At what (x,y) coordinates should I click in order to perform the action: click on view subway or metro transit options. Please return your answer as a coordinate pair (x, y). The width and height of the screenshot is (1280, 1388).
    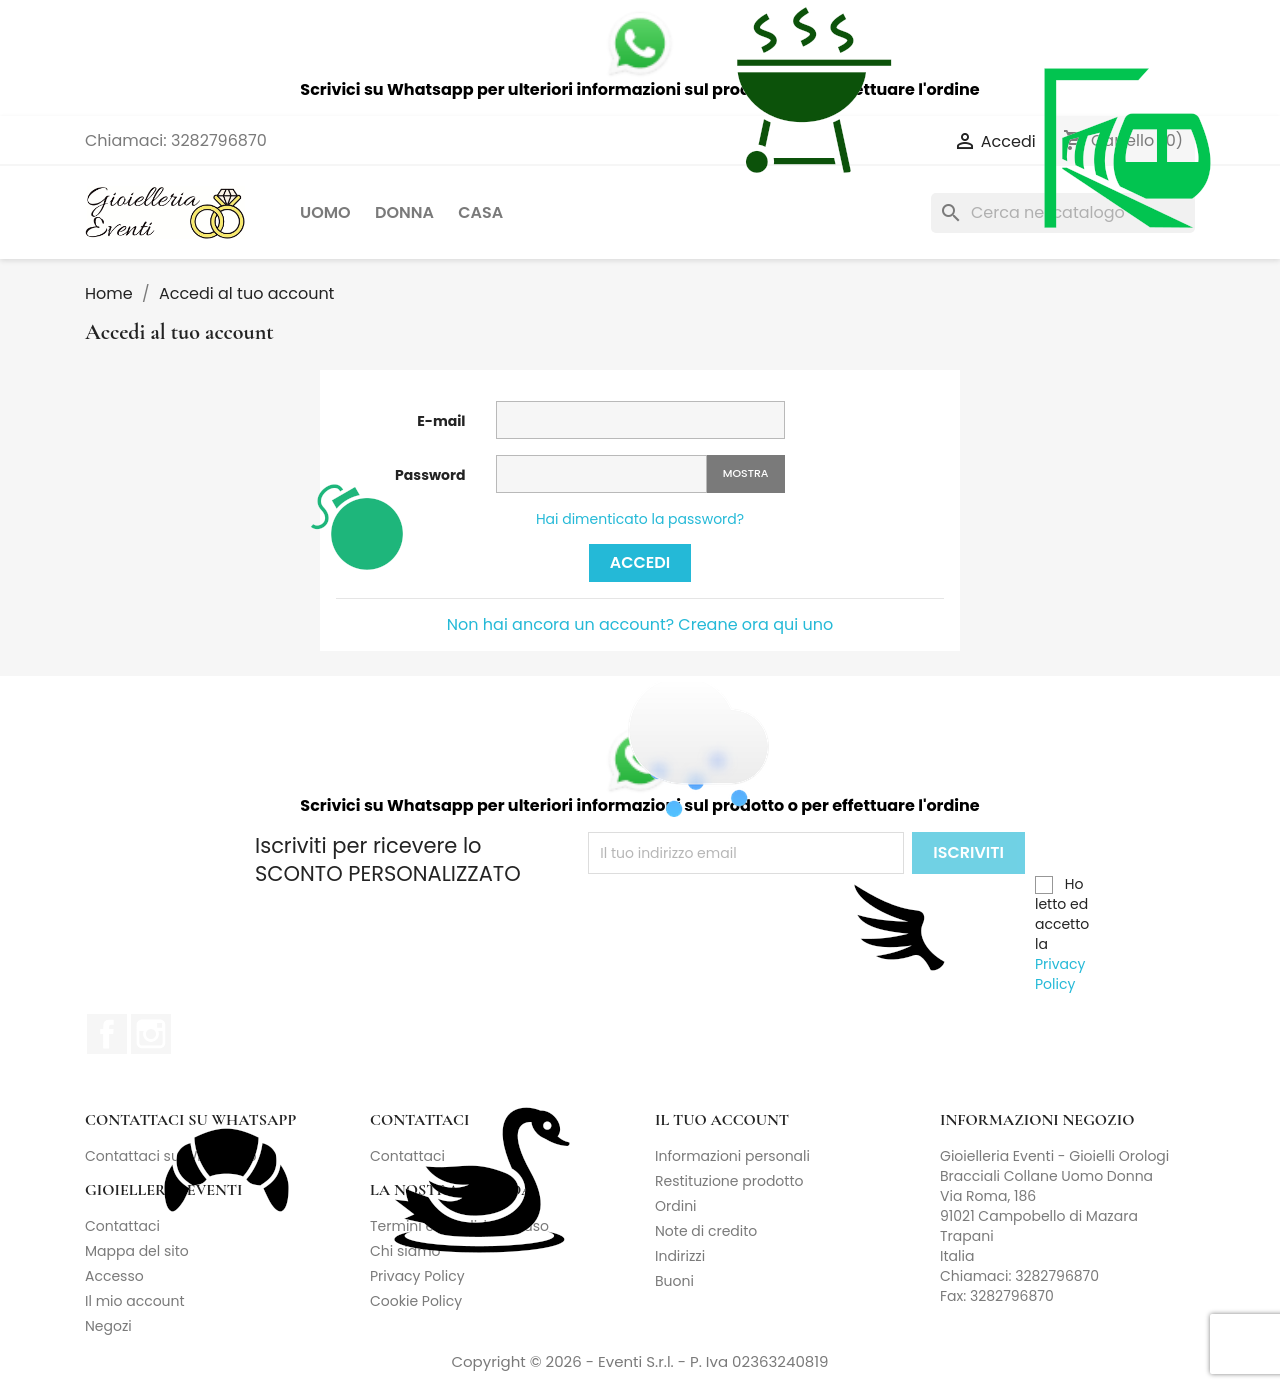
    Looking at the image, I should click on (1126, 147).